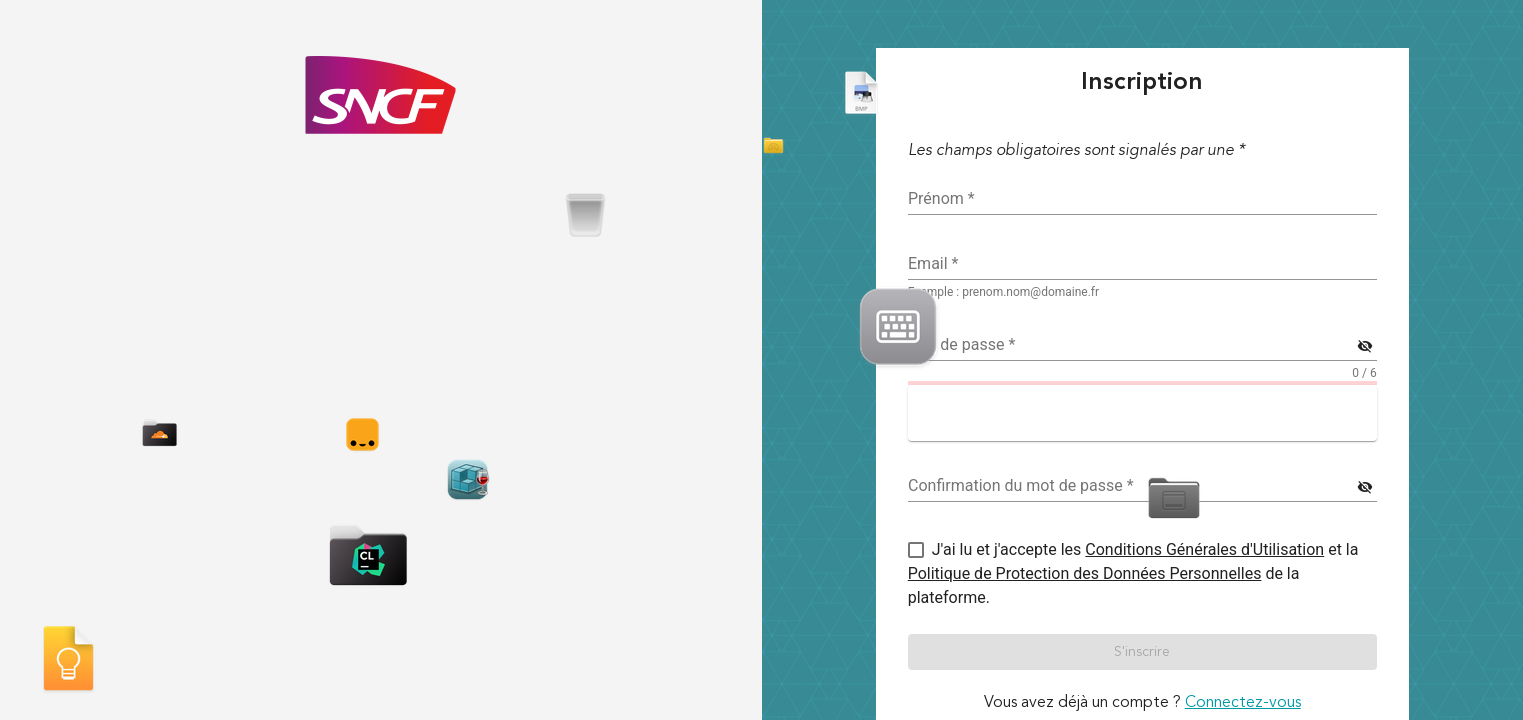 This screenshot has width=1523, height=720. What do you see at coordinates (68, 659) in the screenshot?
I see `open a google keep note file` at bounding box center [68, 659].